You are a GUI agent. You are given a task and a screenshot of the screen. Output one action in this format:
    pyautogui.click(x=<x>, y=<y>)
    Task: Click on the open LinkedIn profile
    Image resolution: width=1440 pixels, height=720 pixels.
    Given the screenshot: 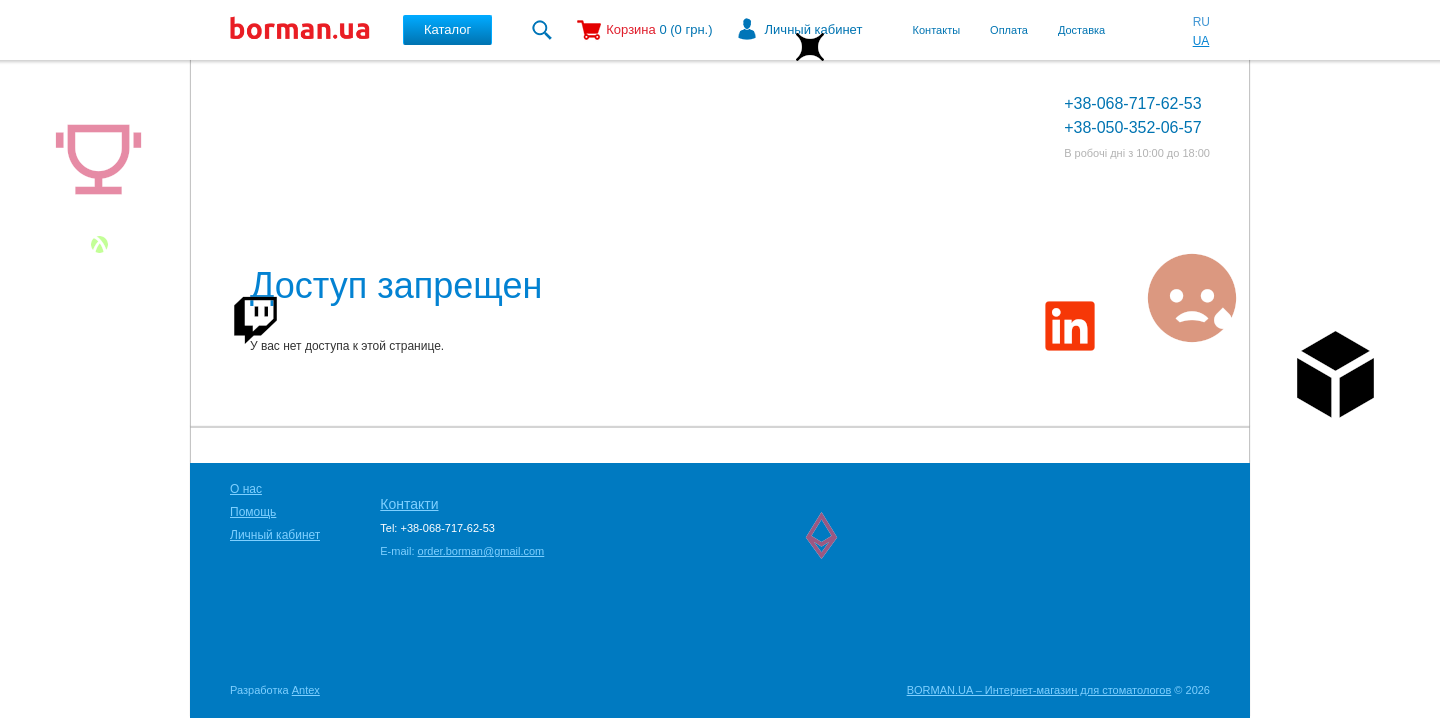 What is the action you would take?
    pyautogui.click(x=1070, y=326)
    